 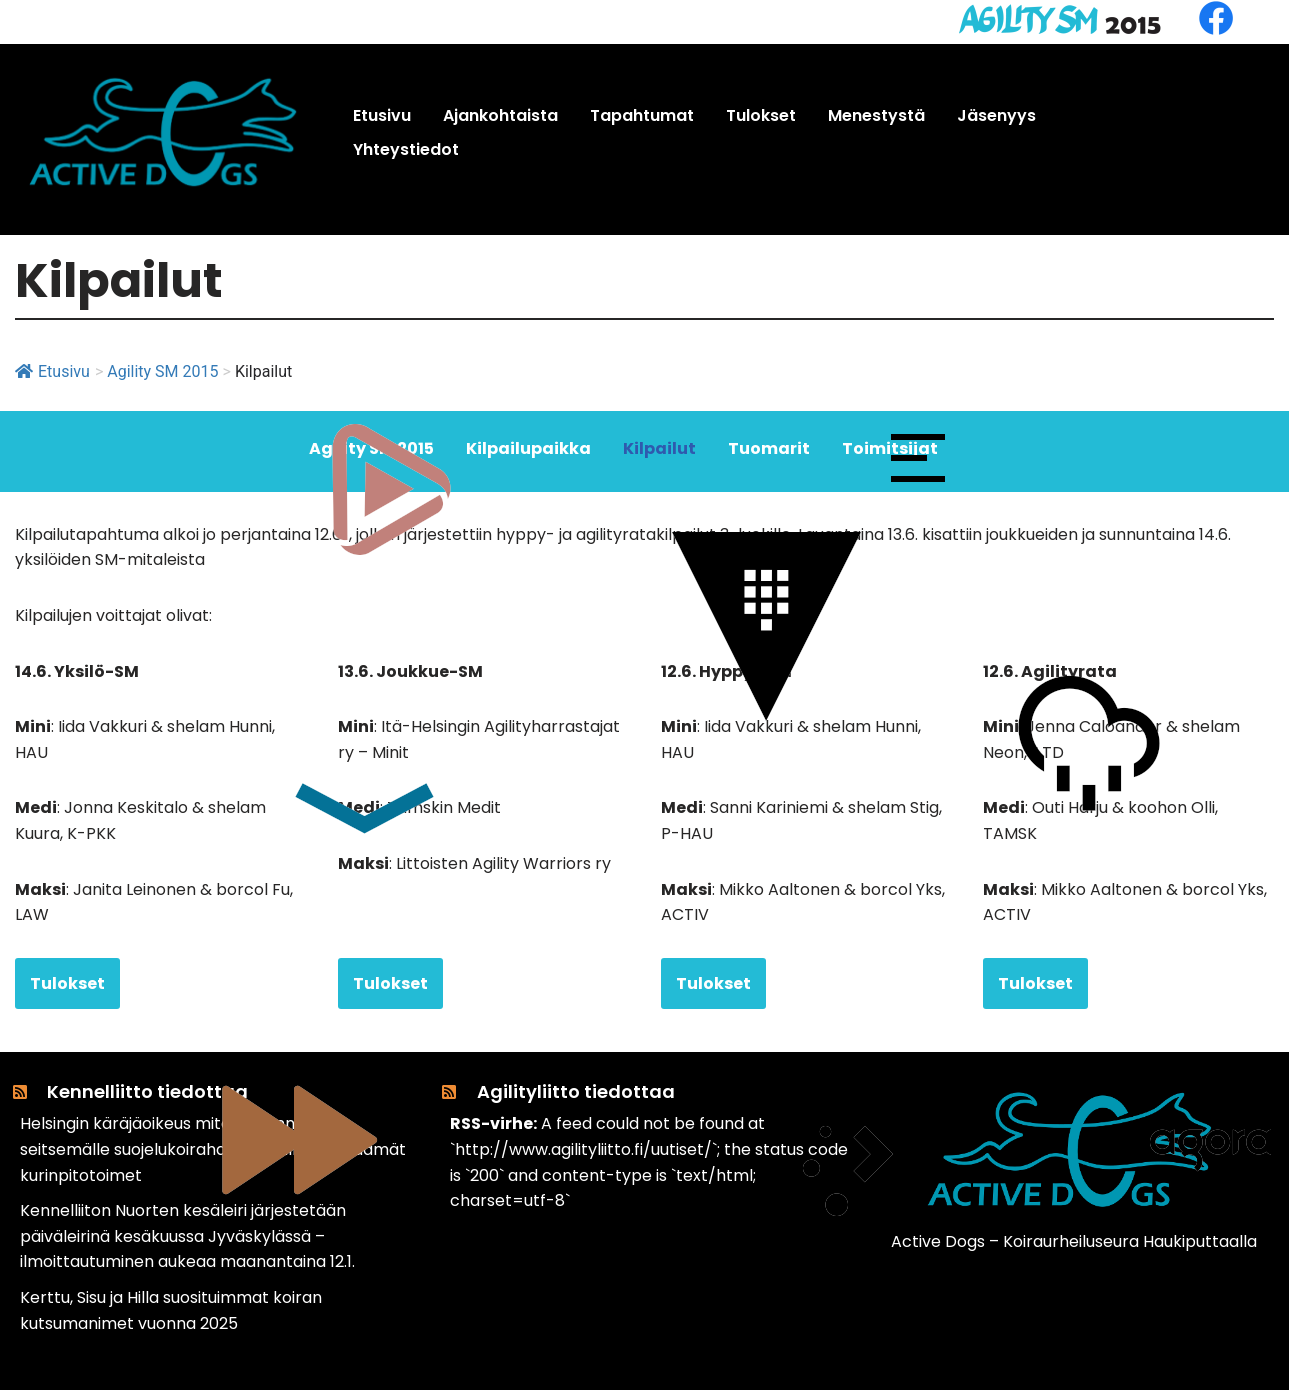 I want to click on HashiCorp Vault application logo, so click(x=766, y=626).